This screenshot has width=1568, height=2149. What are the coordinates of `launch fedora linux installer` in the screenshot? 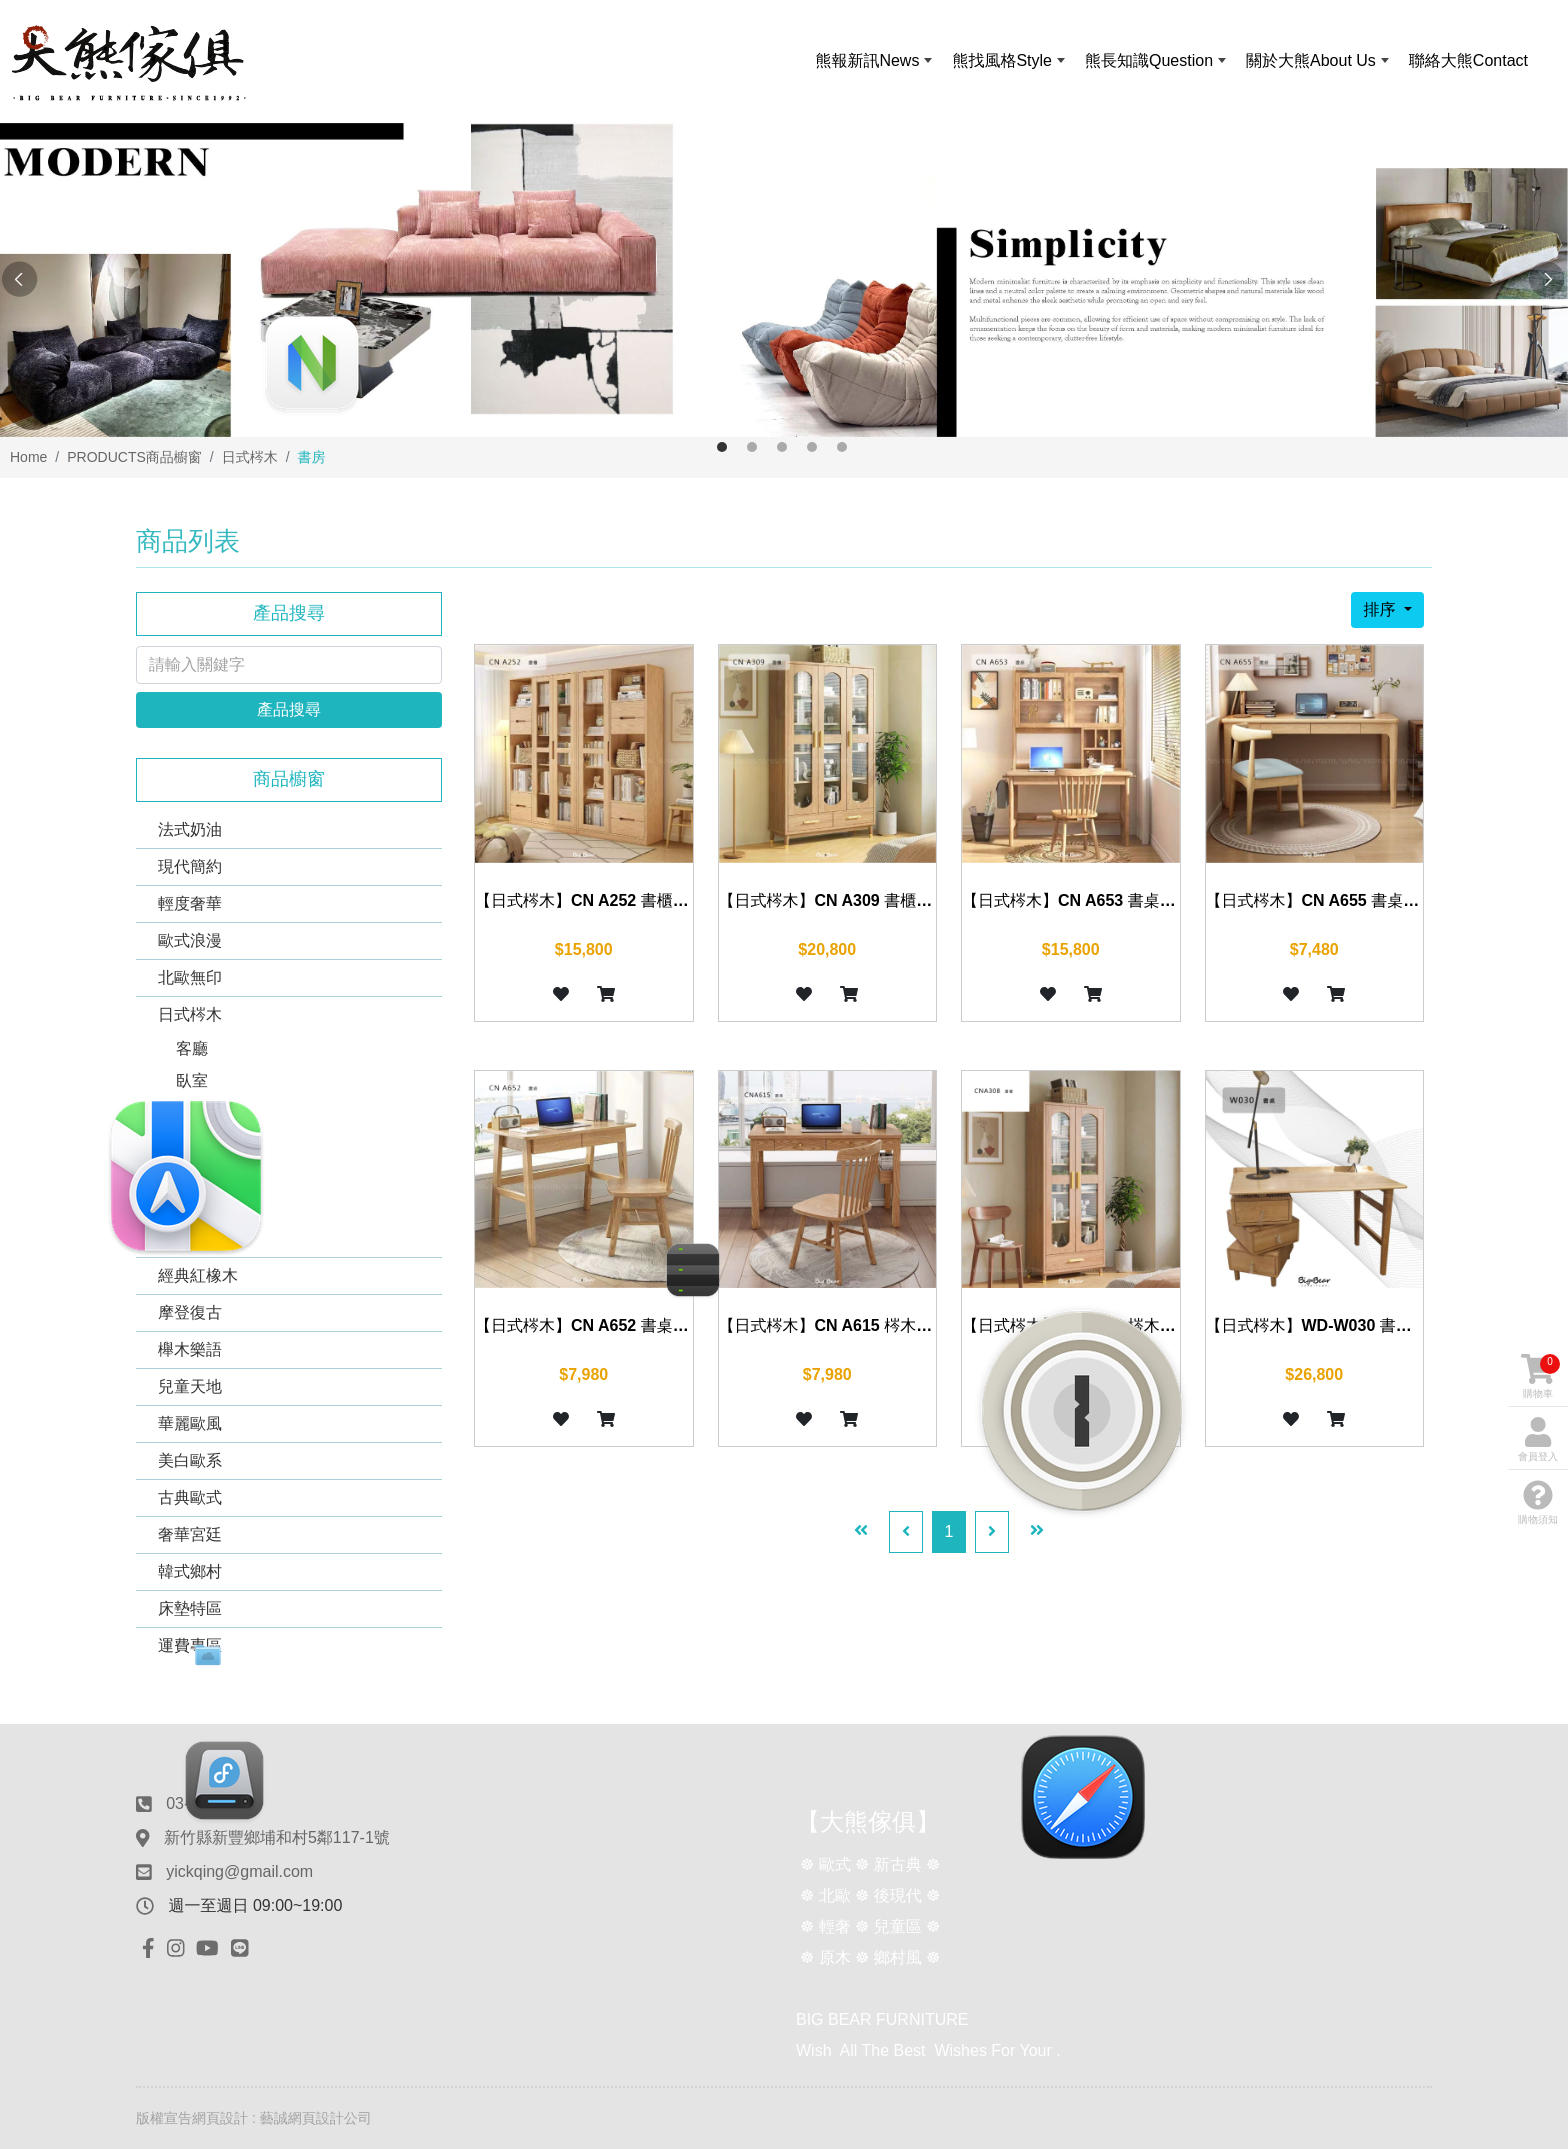 It's located at (224, 1780).